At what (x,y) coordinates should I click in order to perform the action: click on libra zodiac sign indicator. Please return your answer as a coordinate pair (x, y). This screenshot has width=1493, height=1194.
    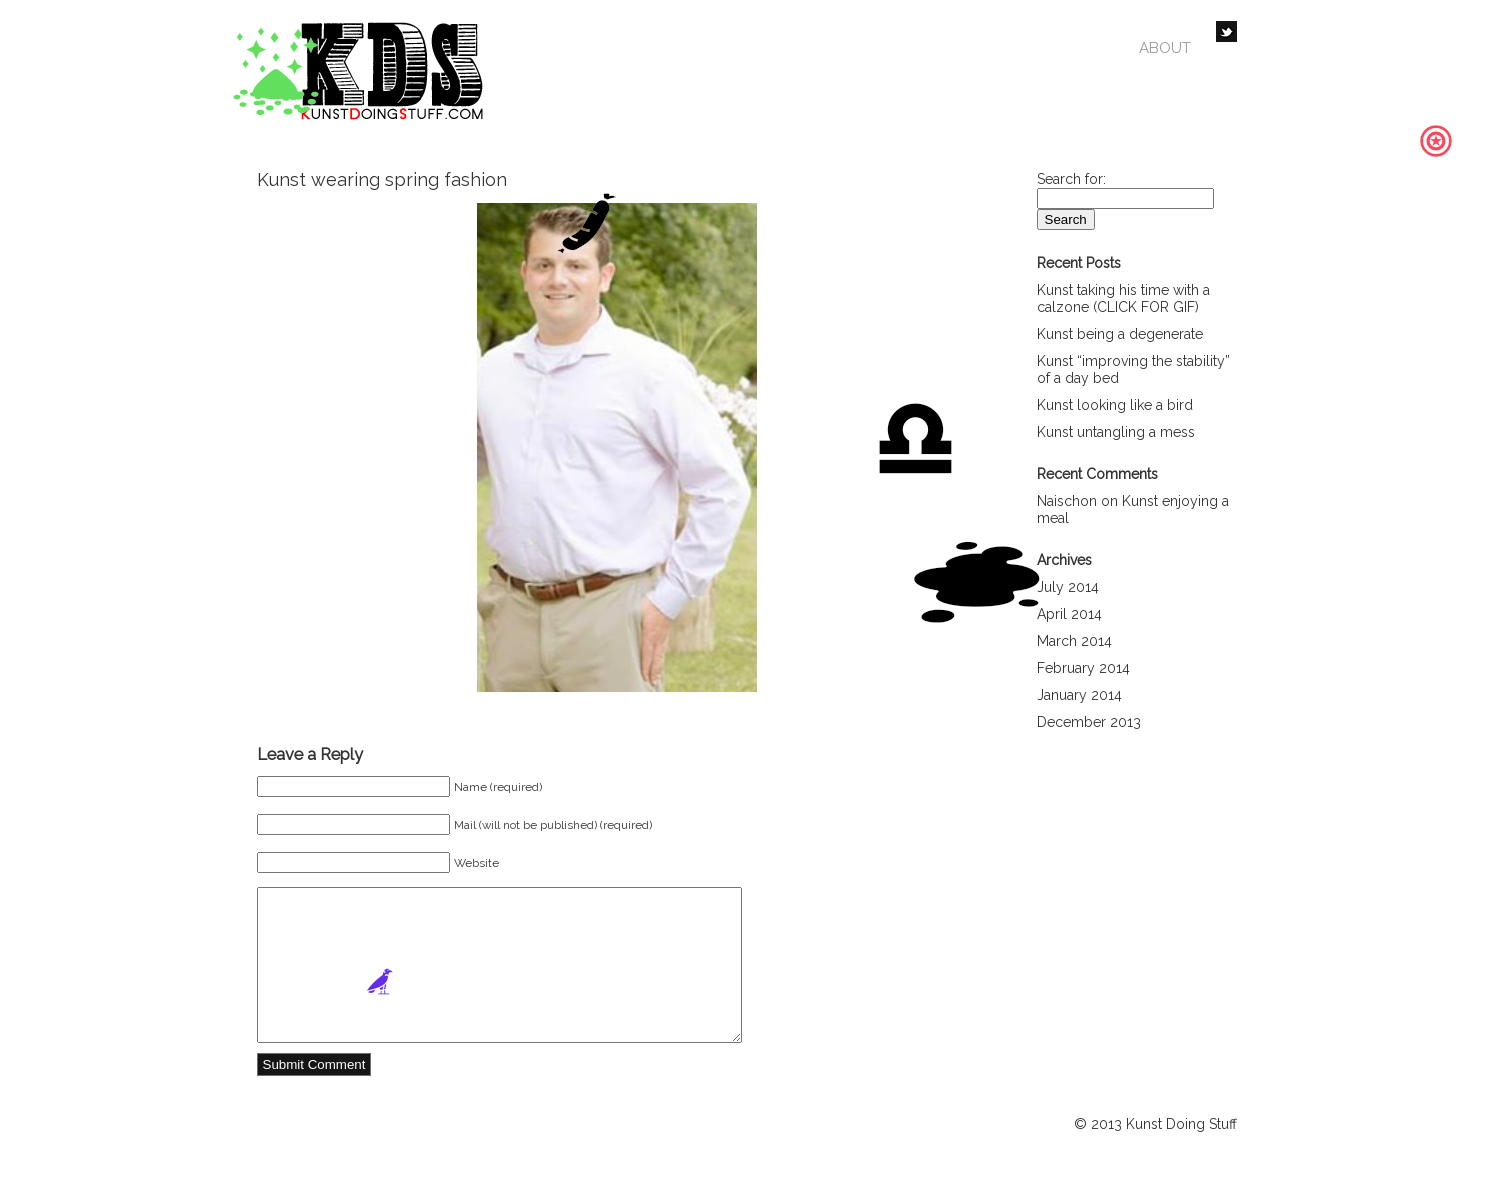
    Looking at the image, I should click on (915, 439).